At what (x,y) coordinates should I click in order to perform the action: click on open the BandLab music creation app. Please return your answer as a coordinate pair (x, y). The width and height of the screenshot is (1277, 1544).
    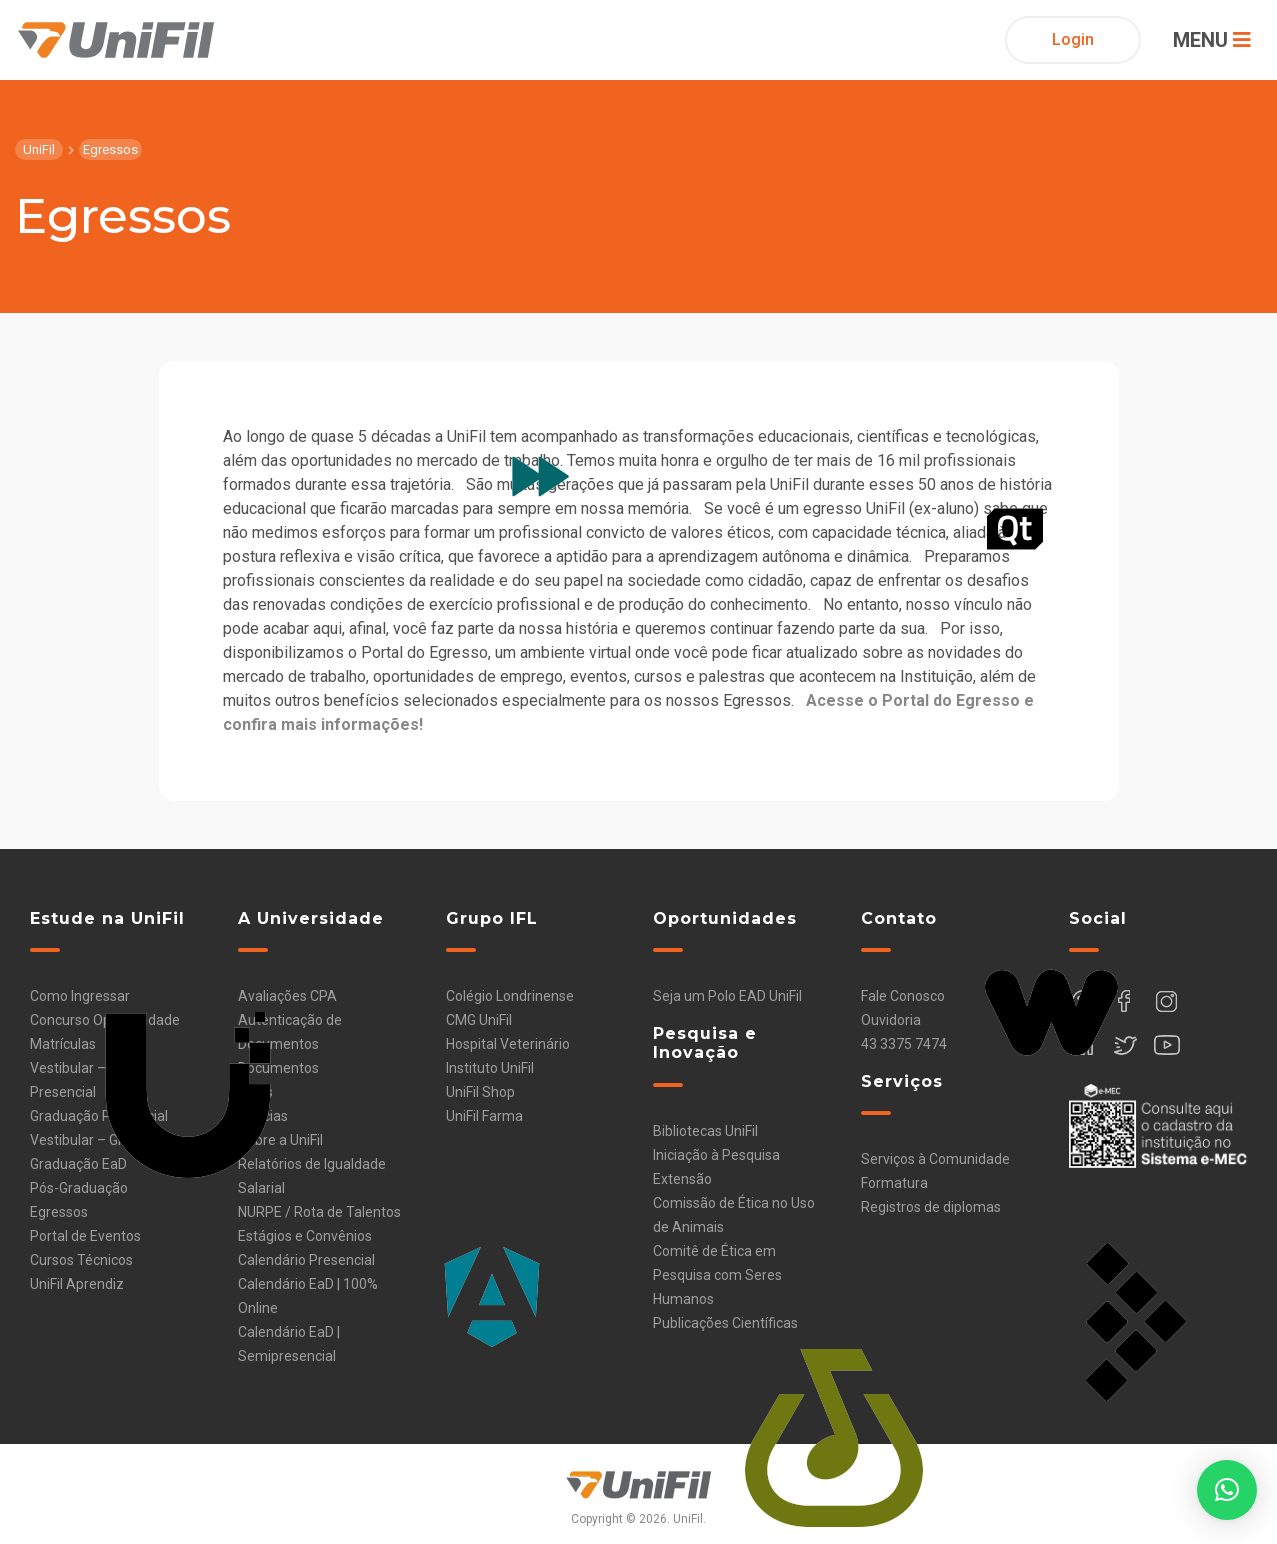
    Looking at the image, I should click on (834, 1438).